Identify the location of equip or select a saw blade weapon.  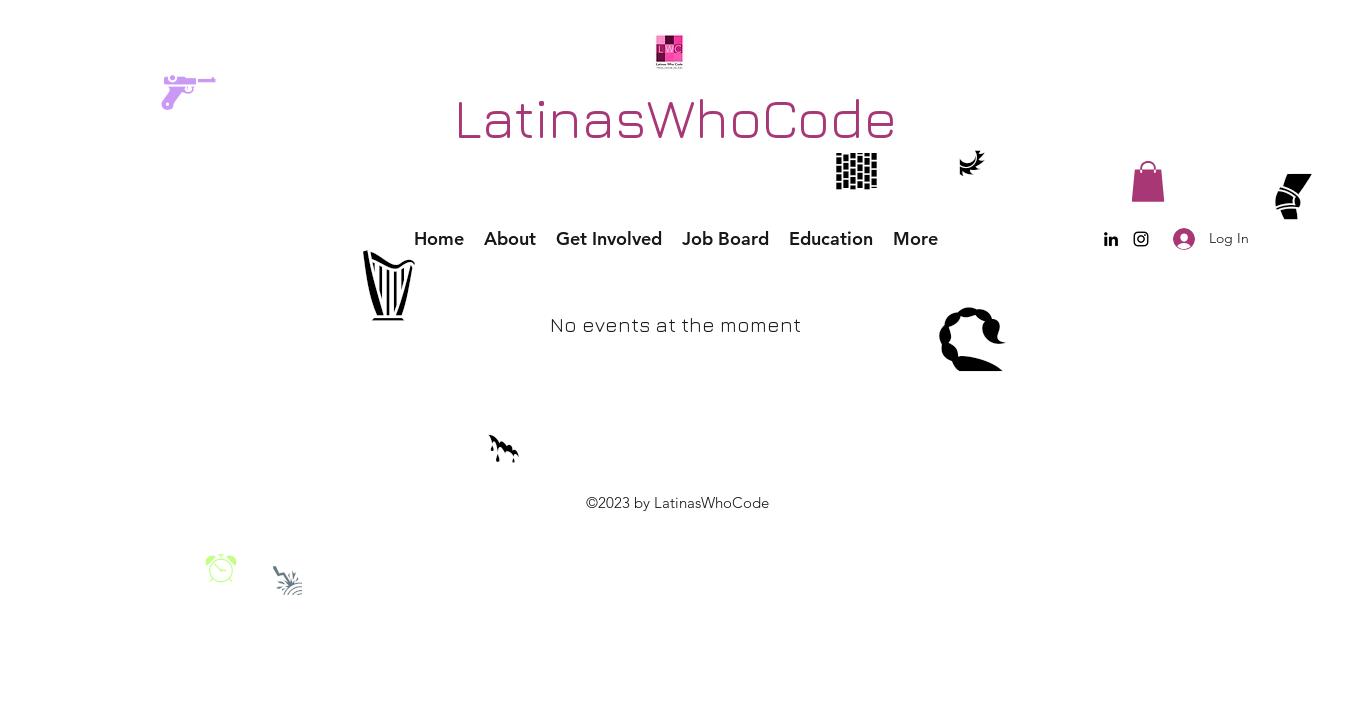
(972, 163).